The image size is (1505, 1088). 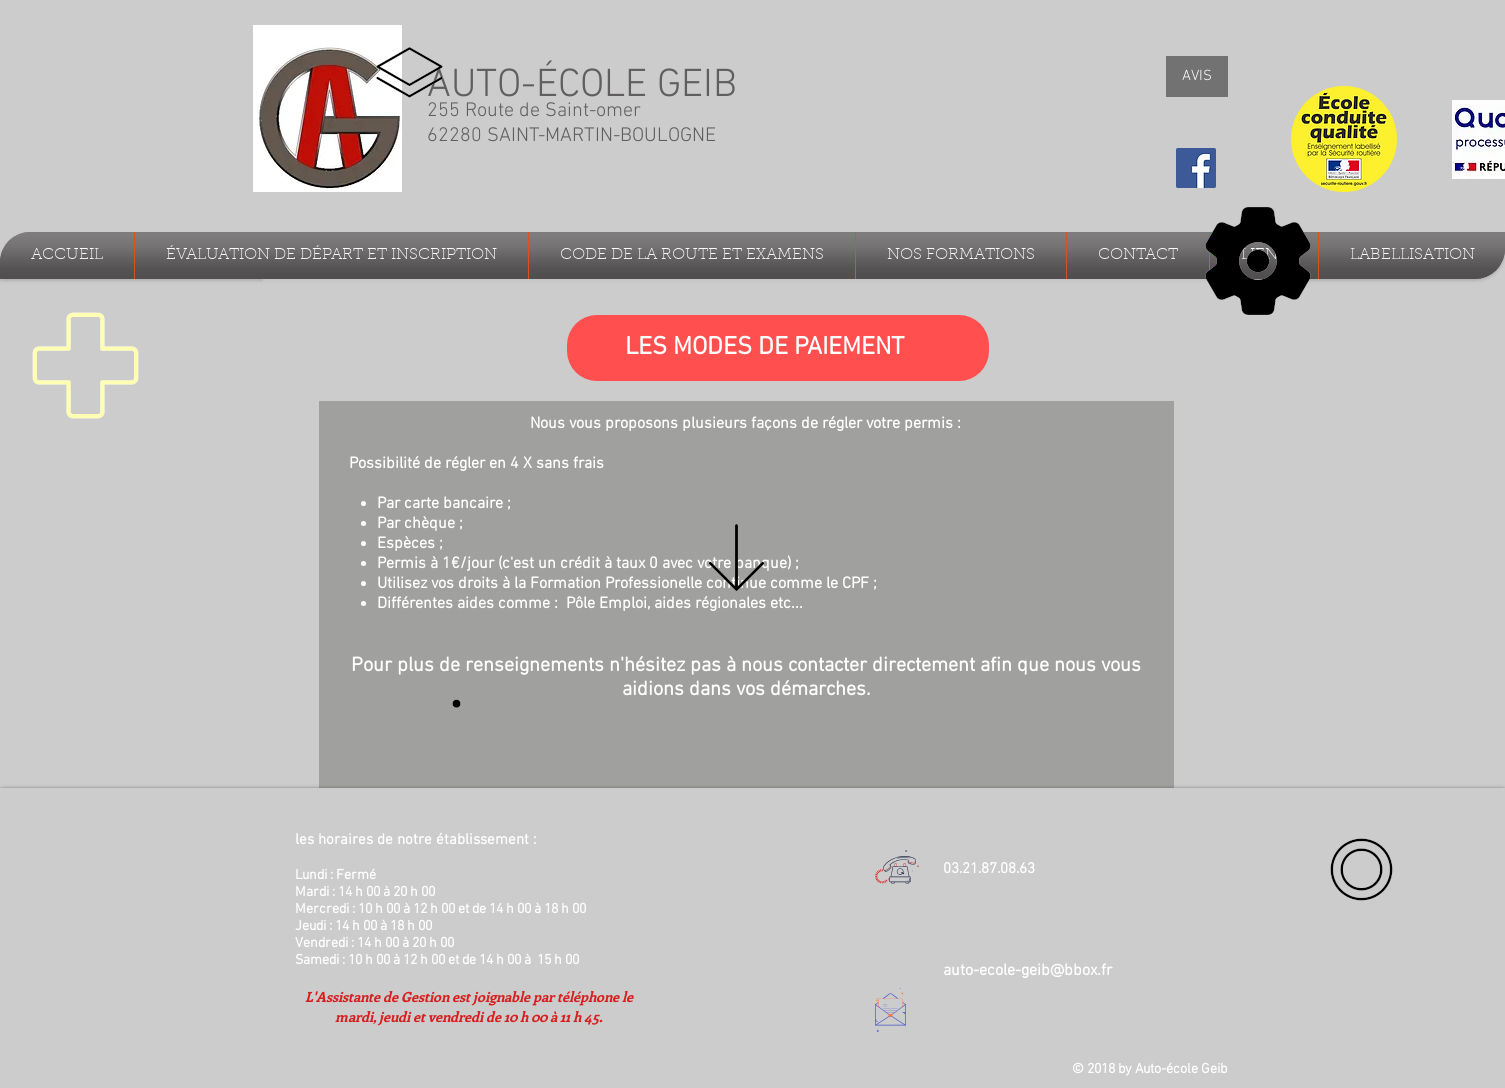 I want to click on scroll down or view more content, so click(x=736, y=557).